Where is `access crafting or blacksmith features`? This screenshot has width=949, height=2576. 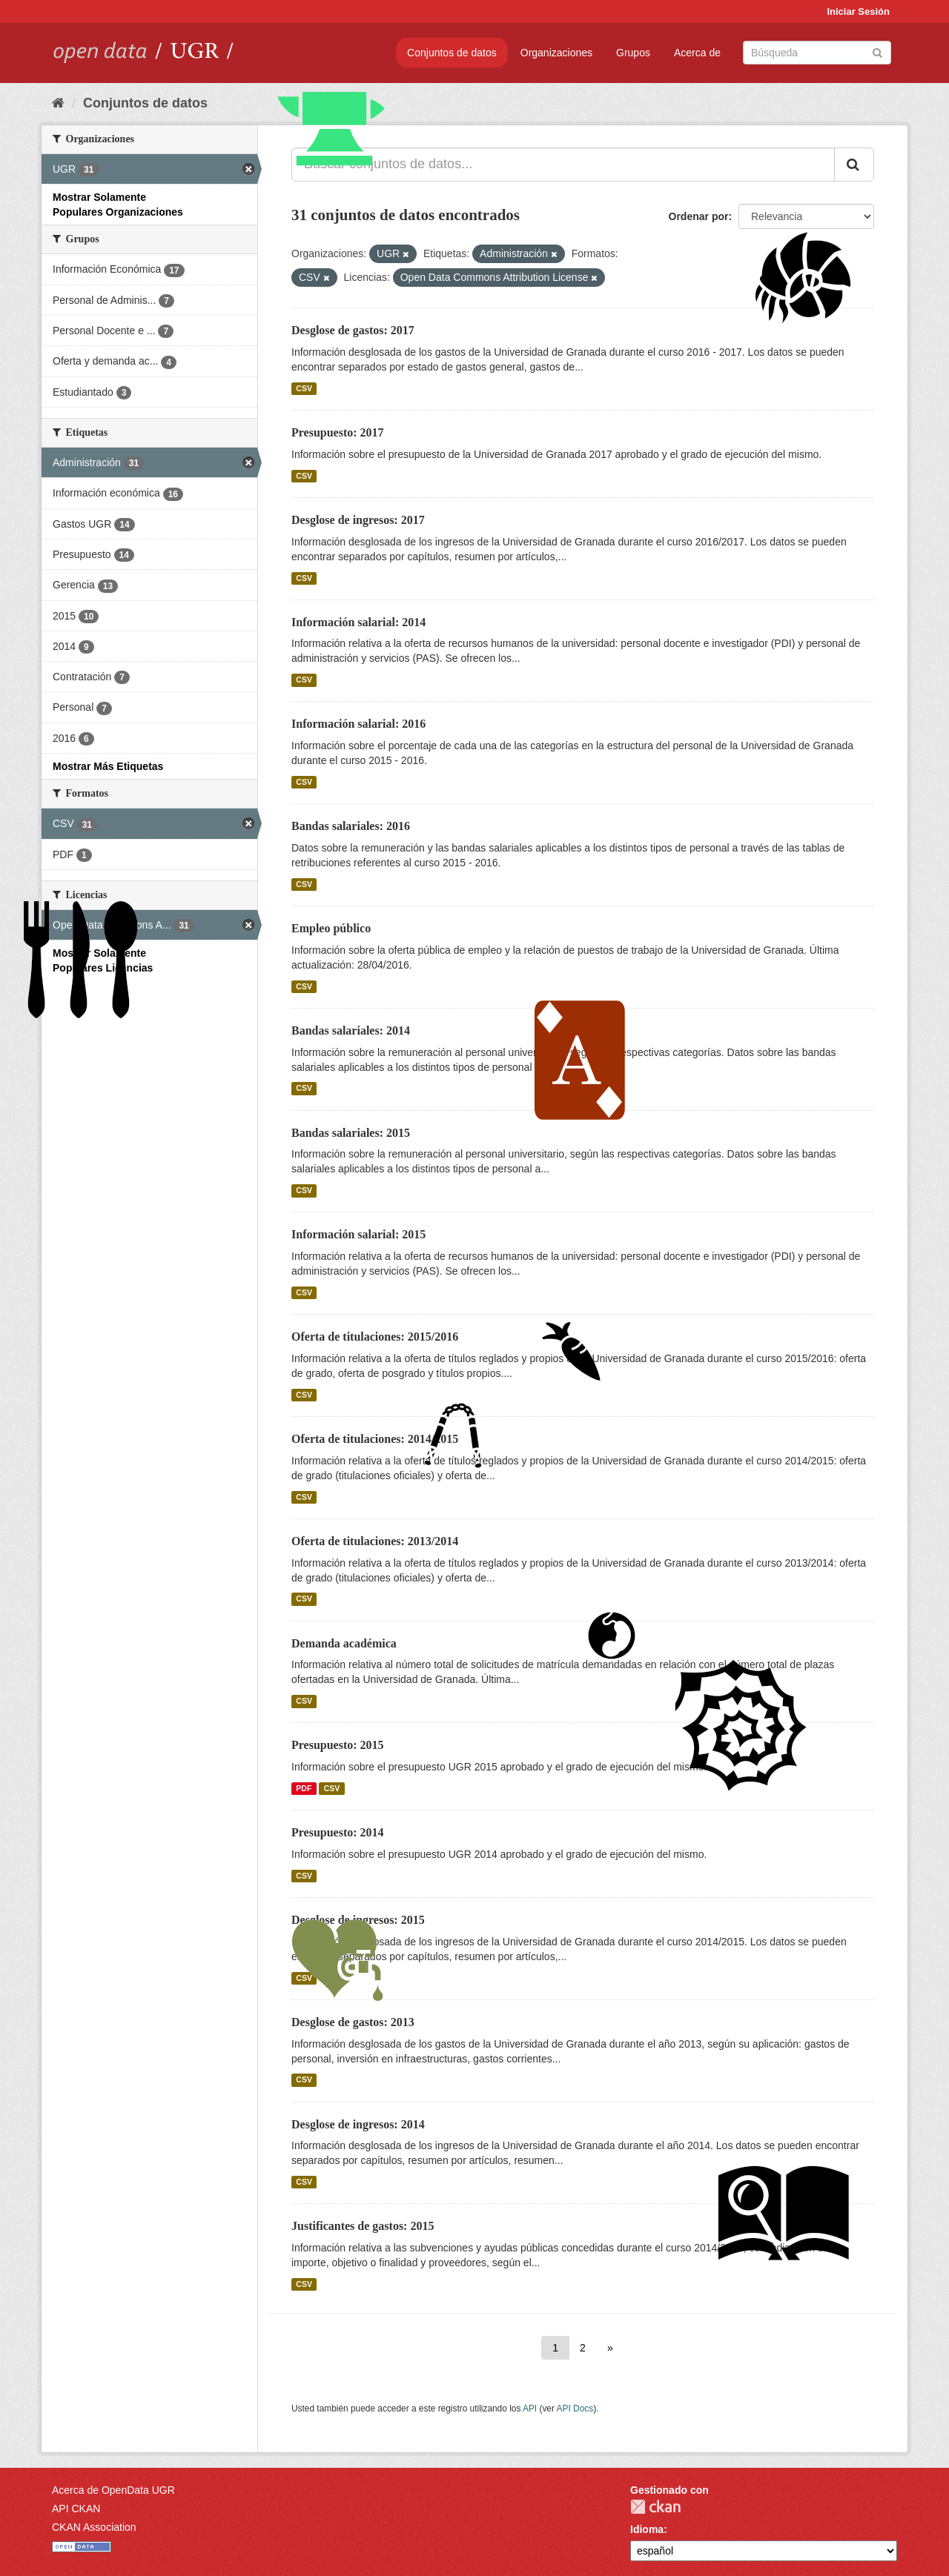
access crafting or blacksmith features is located at coordinates (331, 123).